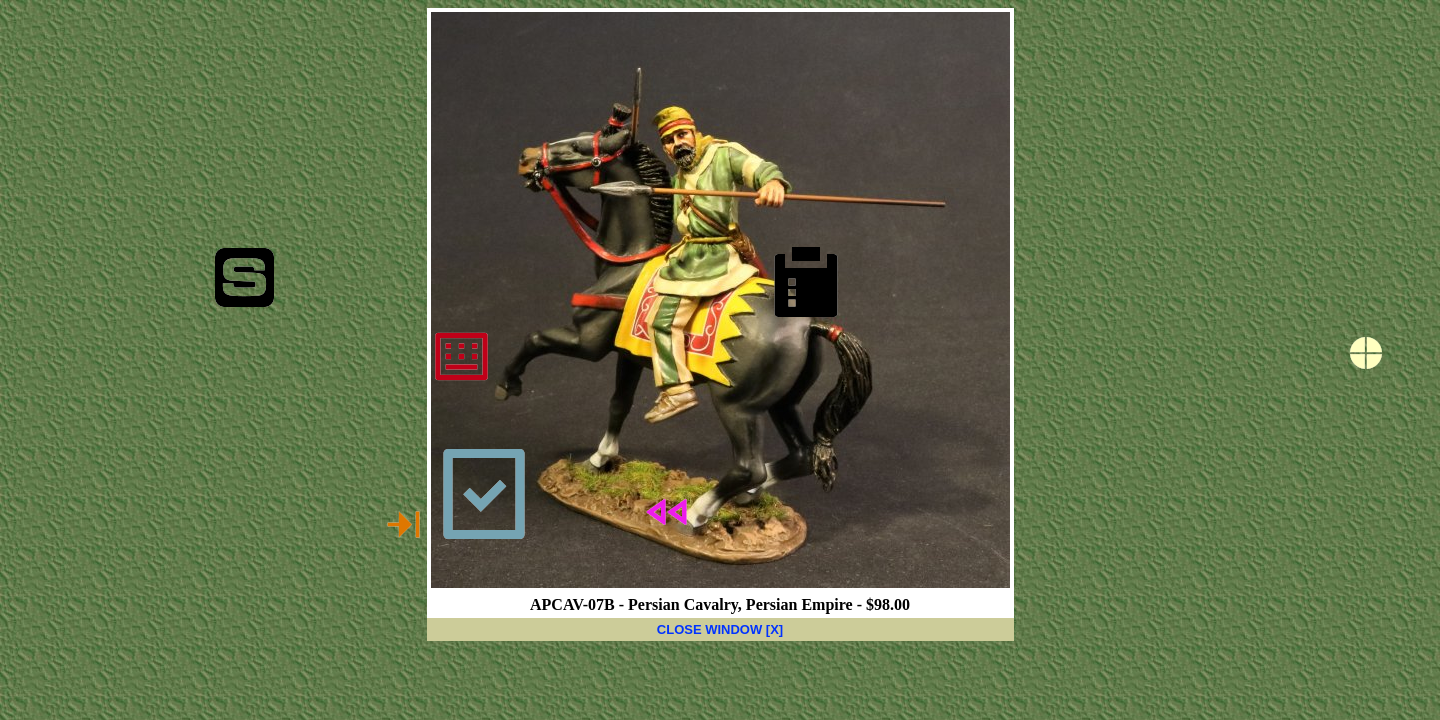 This screenshot has width=1440, height=720. What do you see at coordinates (1366, 353) in the screenshot?
I see `quarto publishing system logo` at bounding box center [1366, 353].